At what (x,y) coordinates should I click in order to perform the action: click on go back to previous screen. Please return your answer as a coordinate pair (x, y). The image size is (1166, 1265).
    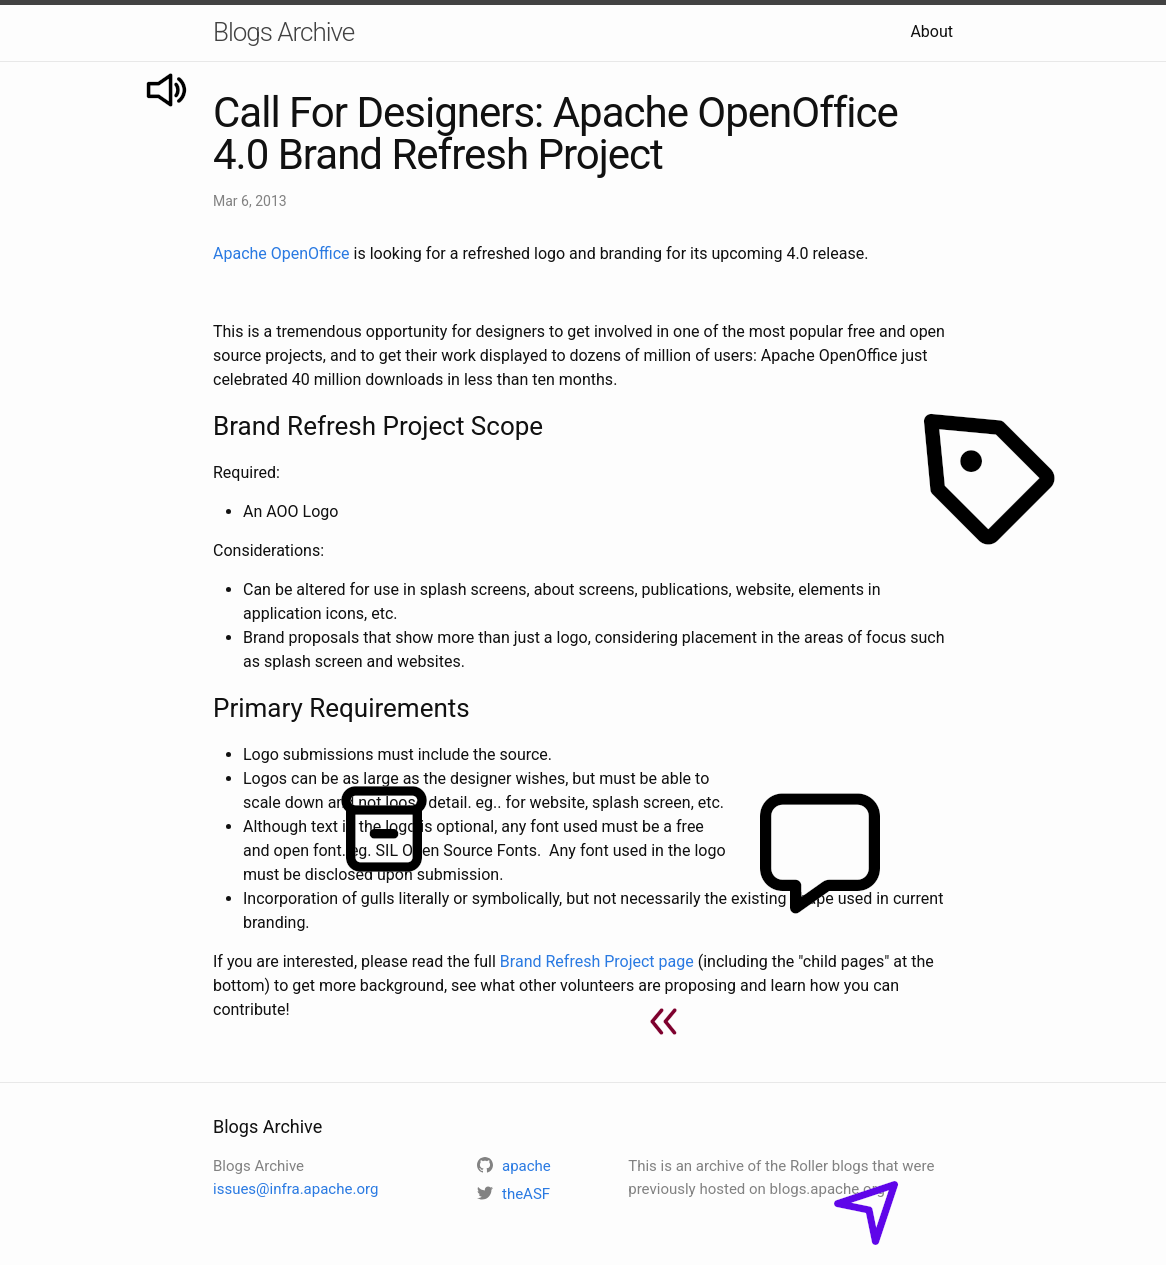
    Looking at the image, I should click on (663, 1021).